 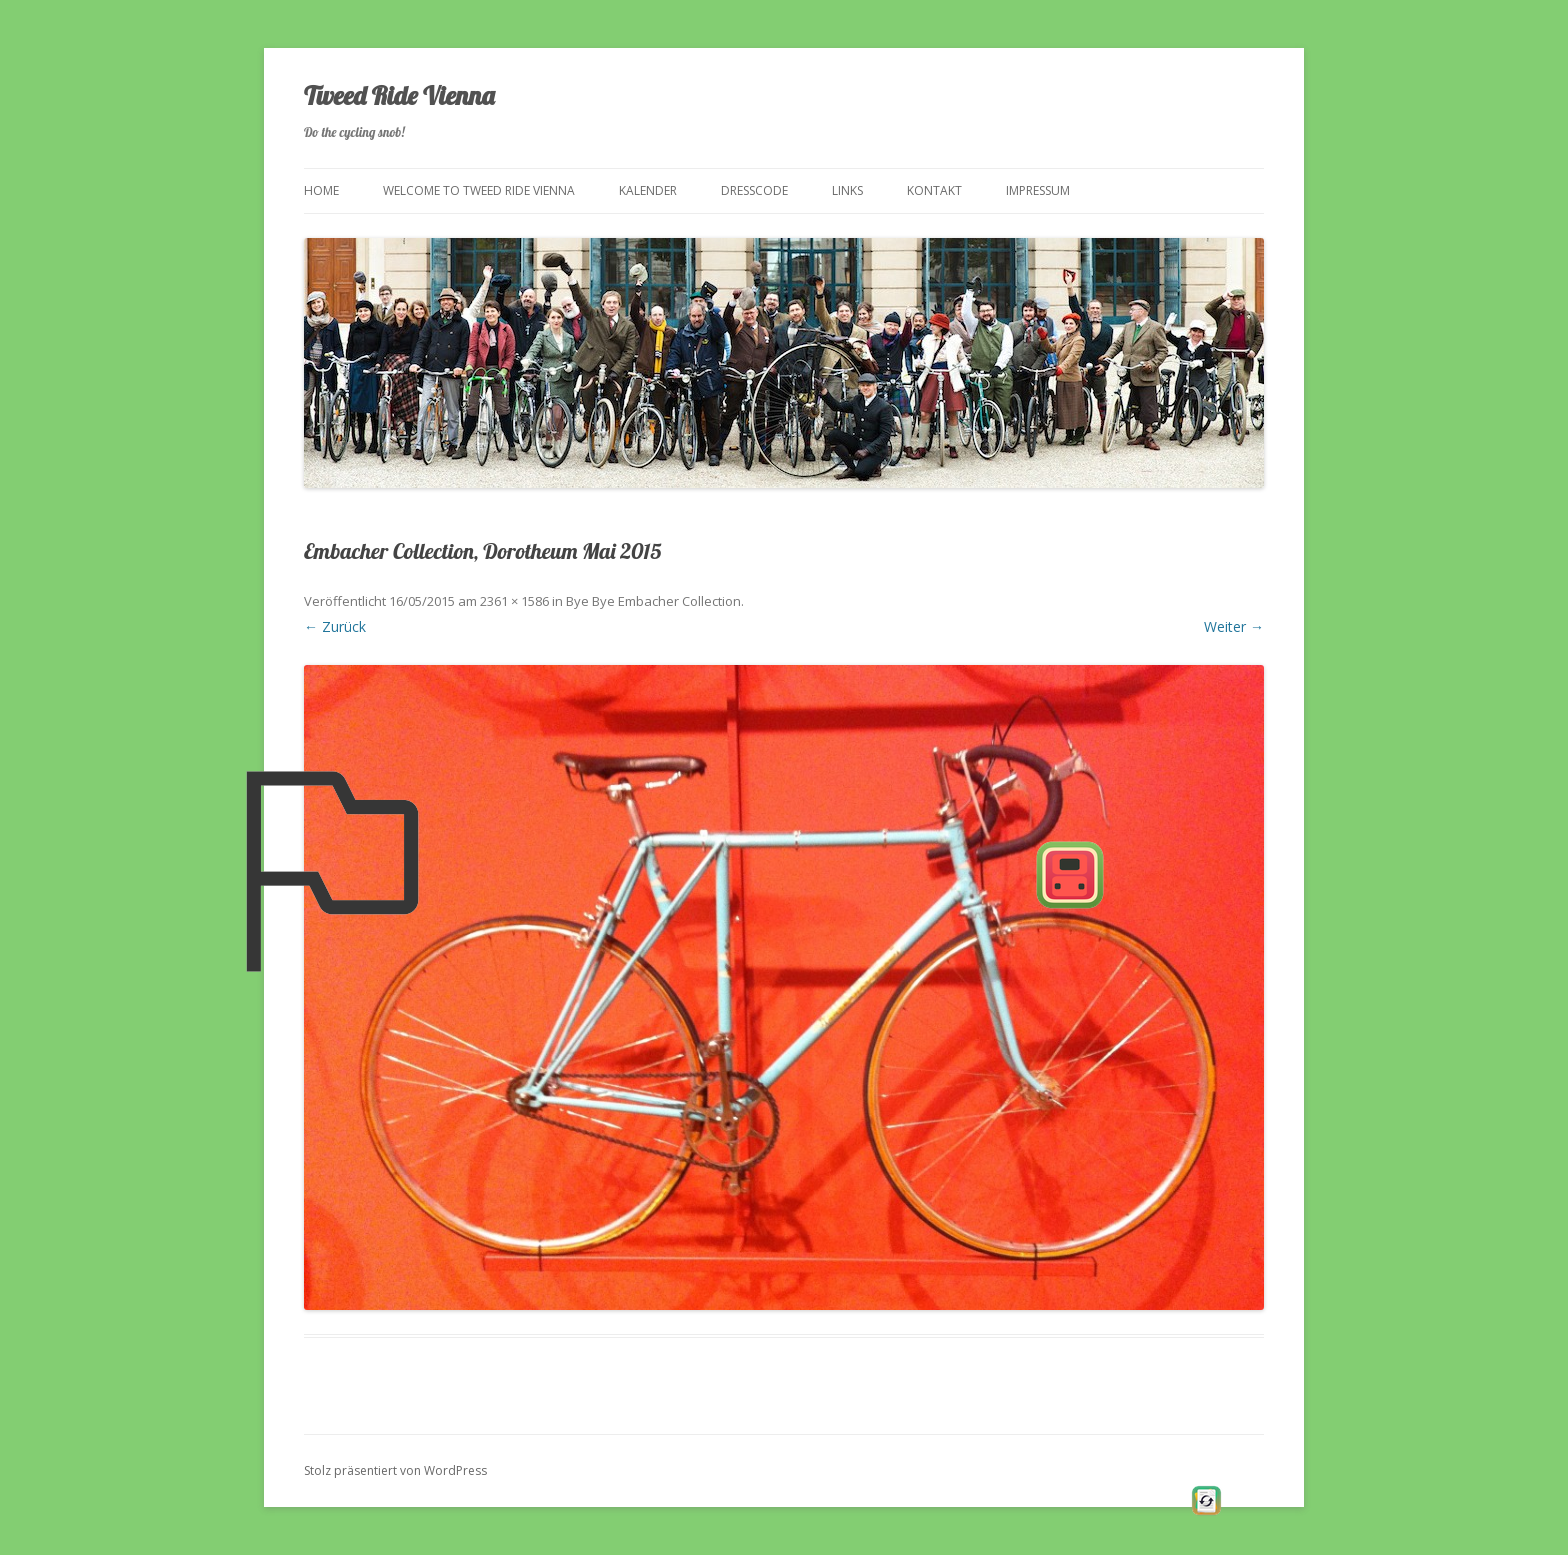 I want to click on open Morphosis file conversion app, so click(x=1206, y=1500).